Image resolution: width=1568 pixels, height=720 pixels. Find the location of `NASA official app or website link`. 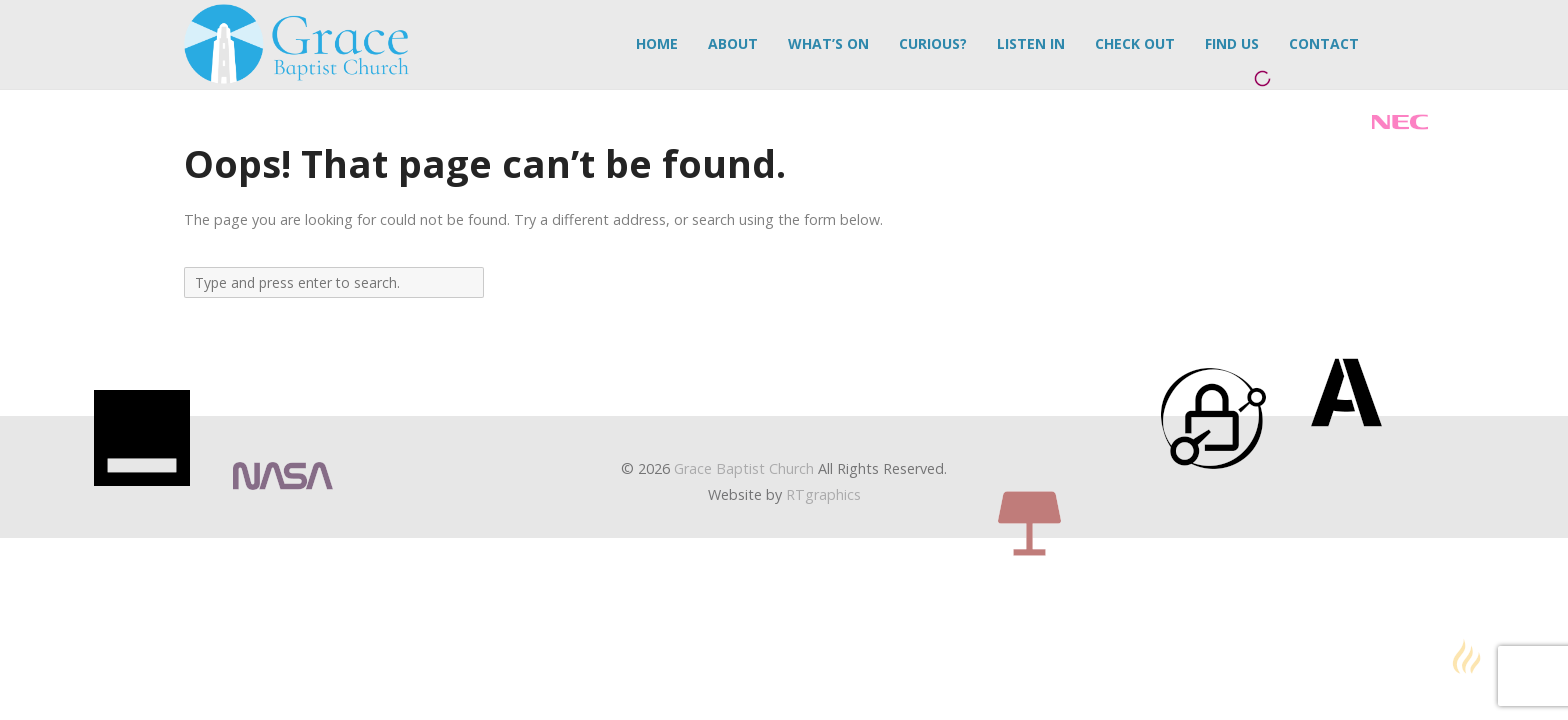

NASA official app or website link is located at coordinates (283, 476).